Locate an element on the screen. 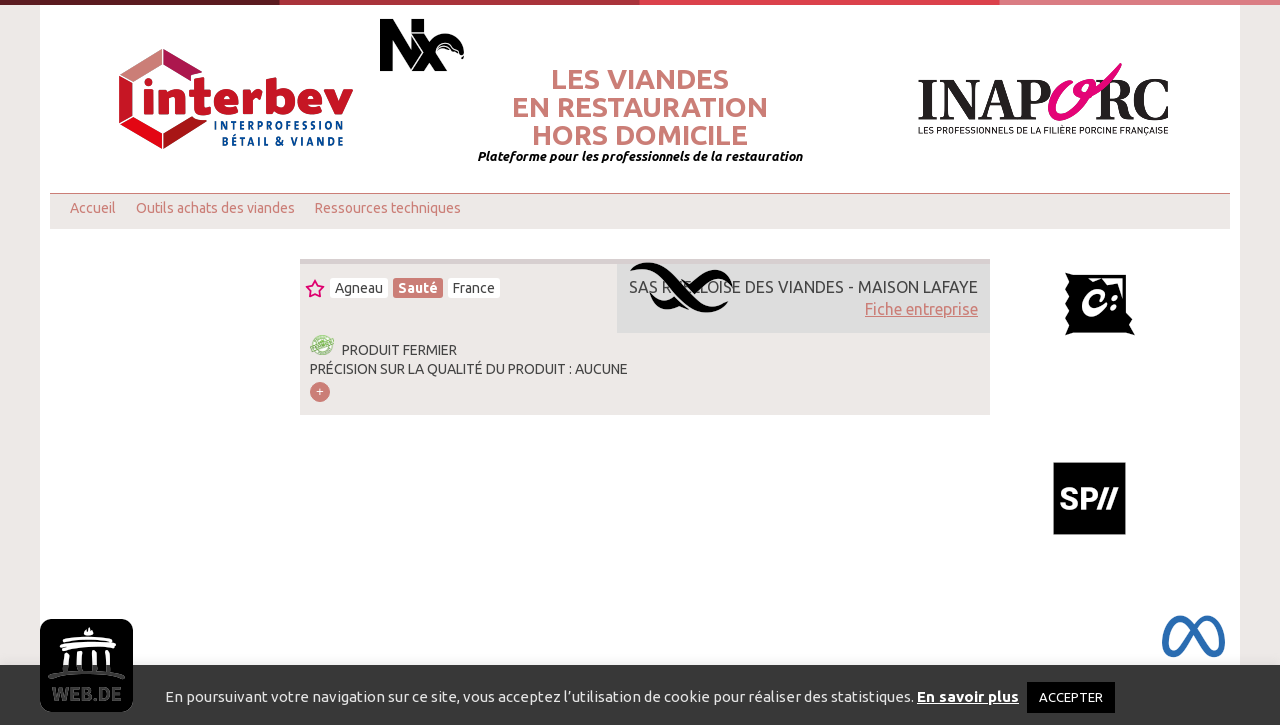 The width and height of the screenshot is (1280, 725). chocolatey package manager logo is located at coordinates (1100, 304).